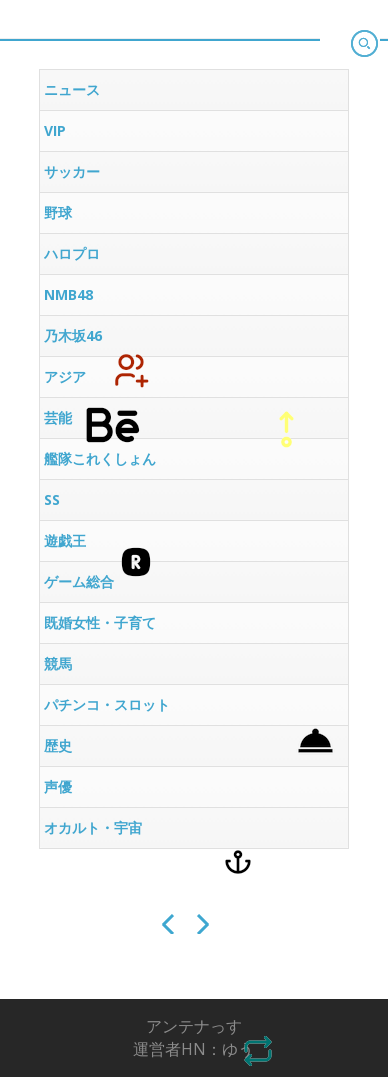  Describe the element at coordinates (131, 370) in the screenshot. I see `add a new team member` at that location.